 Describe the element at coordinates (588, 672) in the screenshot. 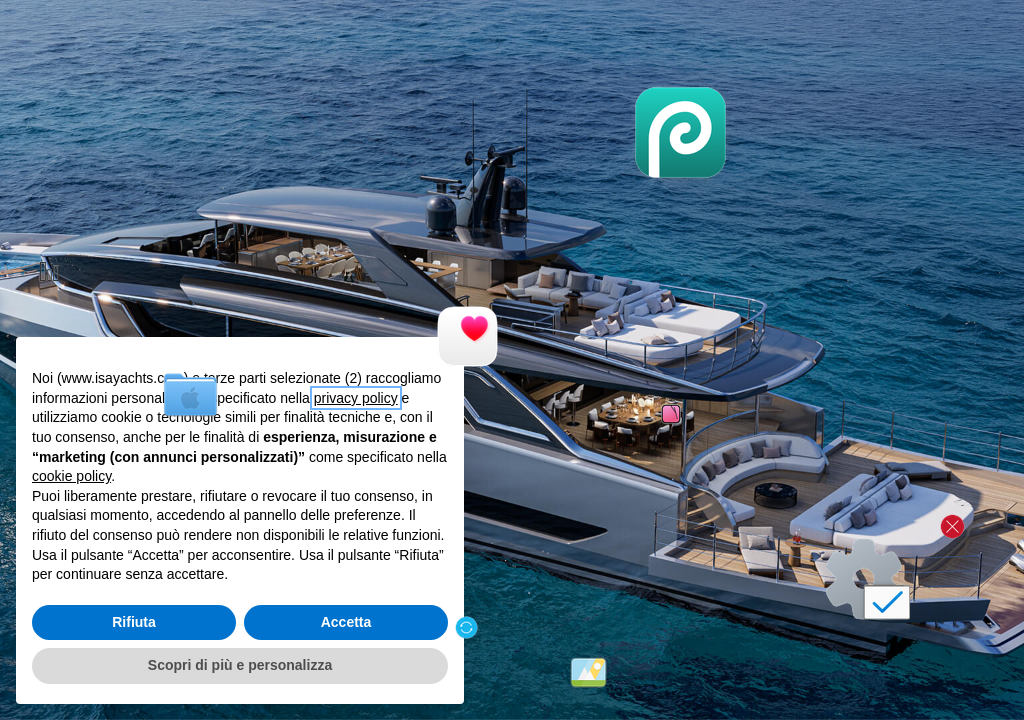

I see `open the photo gallery app` at that location.